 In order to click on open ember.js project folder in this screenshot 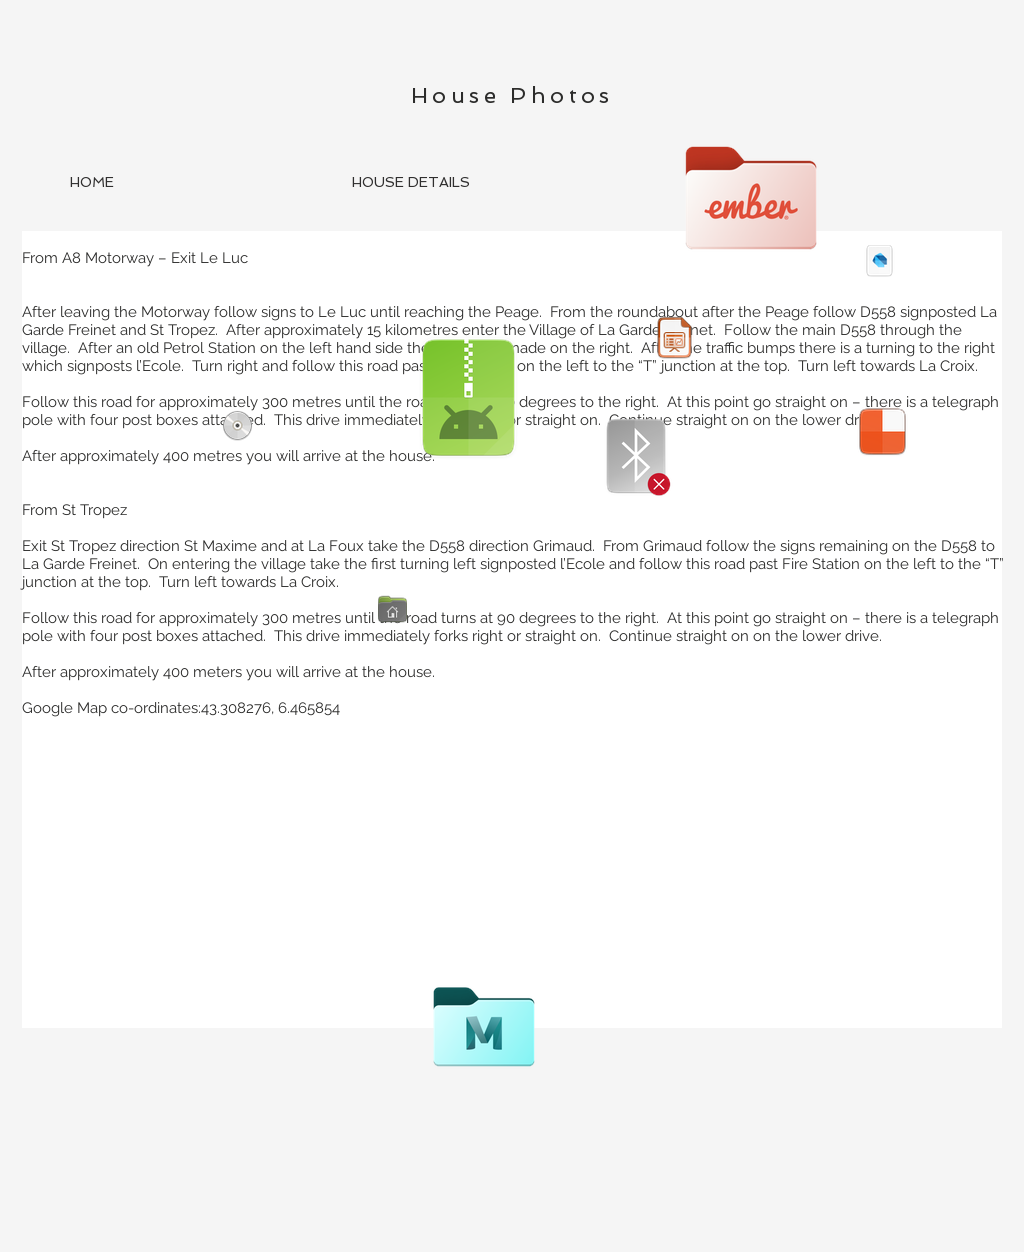, I will do `click(750, 201)`.